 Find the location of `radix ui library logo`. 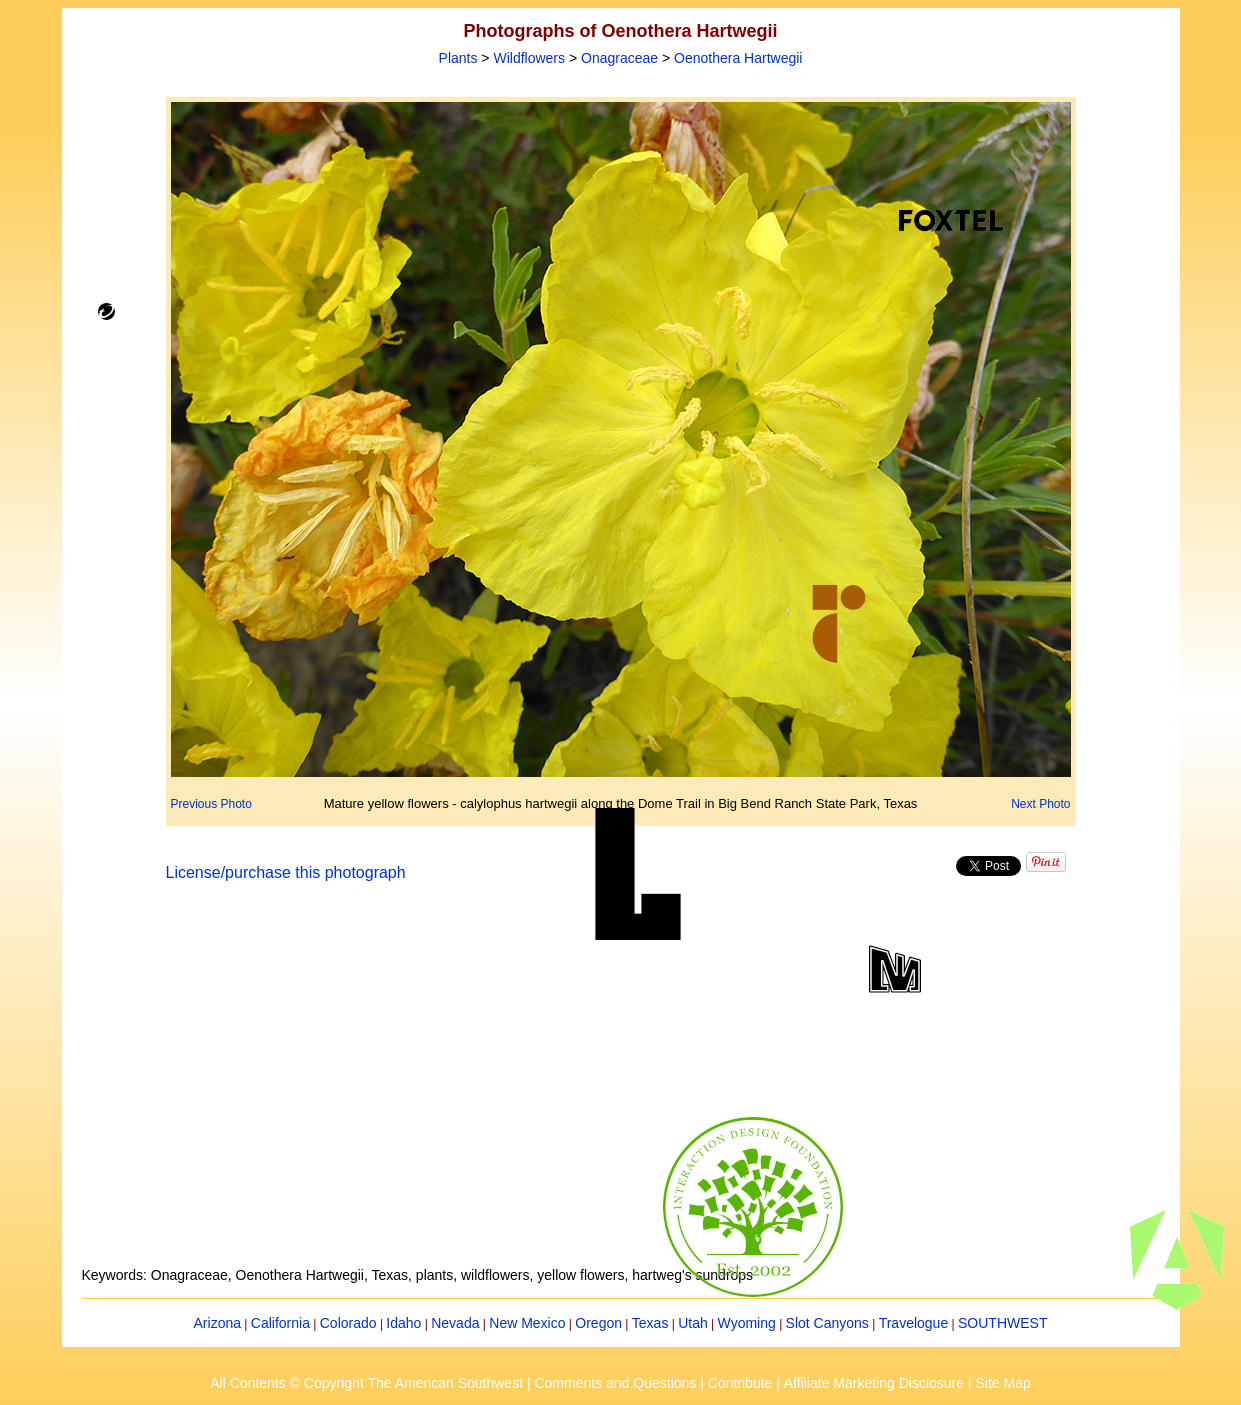

radix ui library logo is located at coordinates (839, 624).